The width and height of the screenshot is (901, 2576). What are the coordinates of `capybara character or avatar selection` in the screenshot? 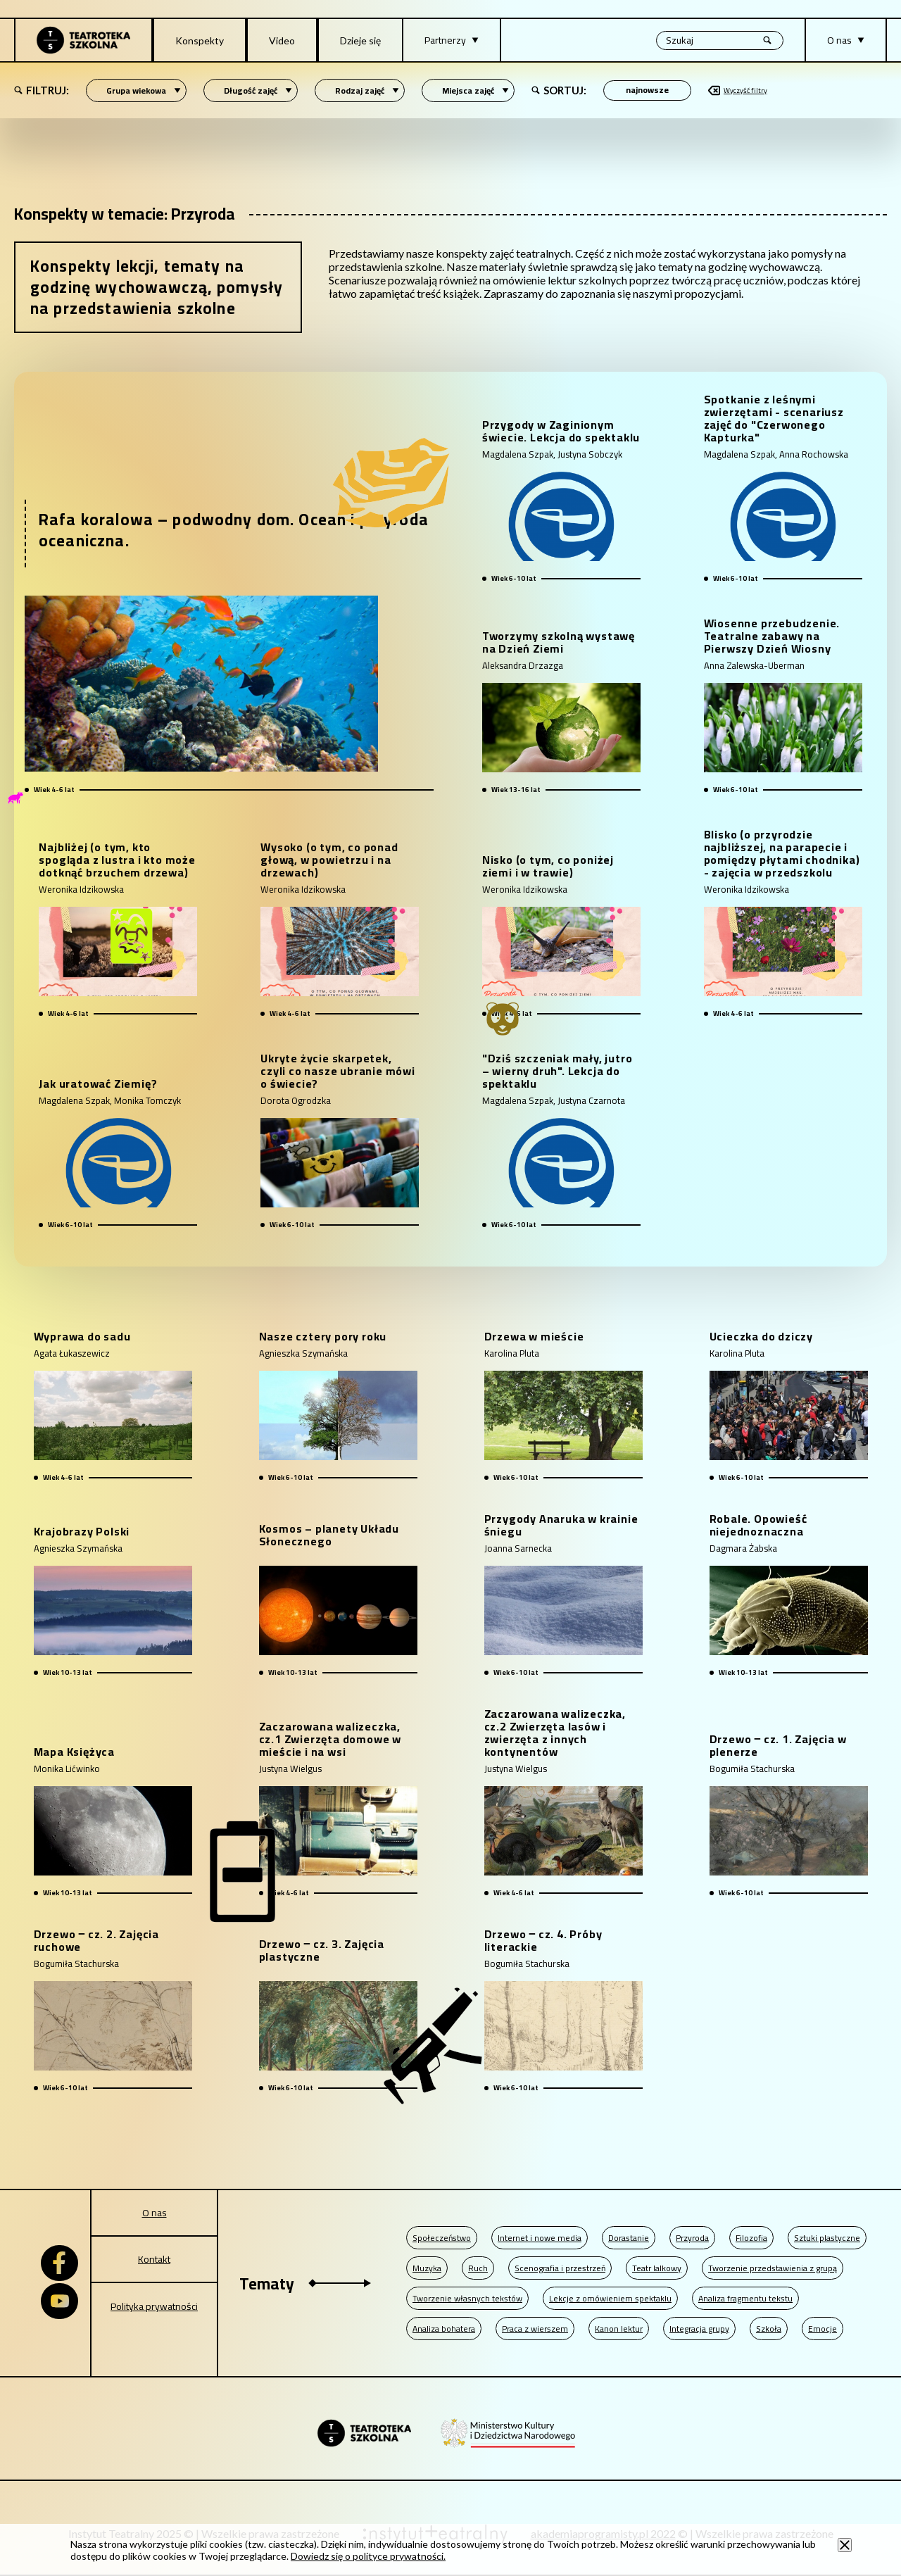 It's located at (15, 798).